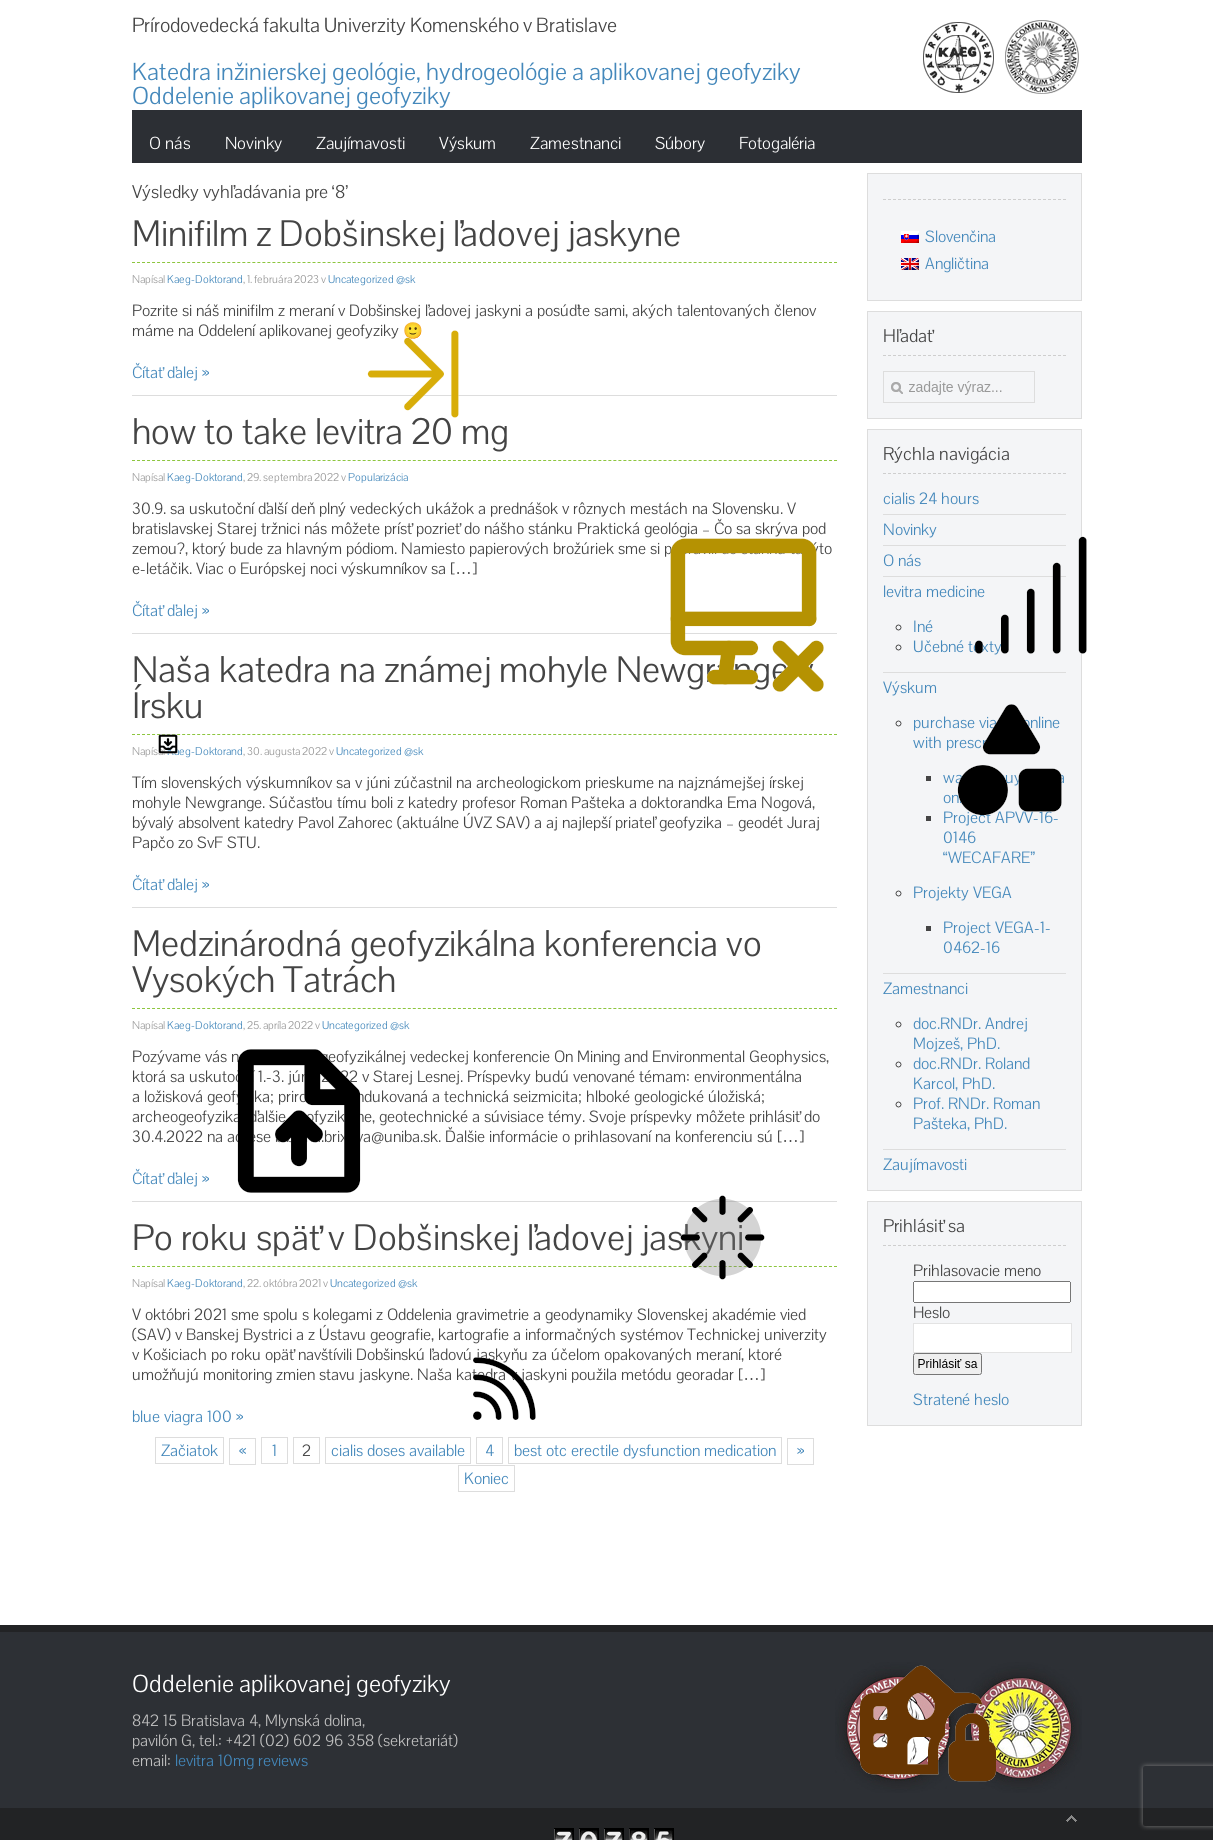  I want to click on upload a file, so click(299, 1121).